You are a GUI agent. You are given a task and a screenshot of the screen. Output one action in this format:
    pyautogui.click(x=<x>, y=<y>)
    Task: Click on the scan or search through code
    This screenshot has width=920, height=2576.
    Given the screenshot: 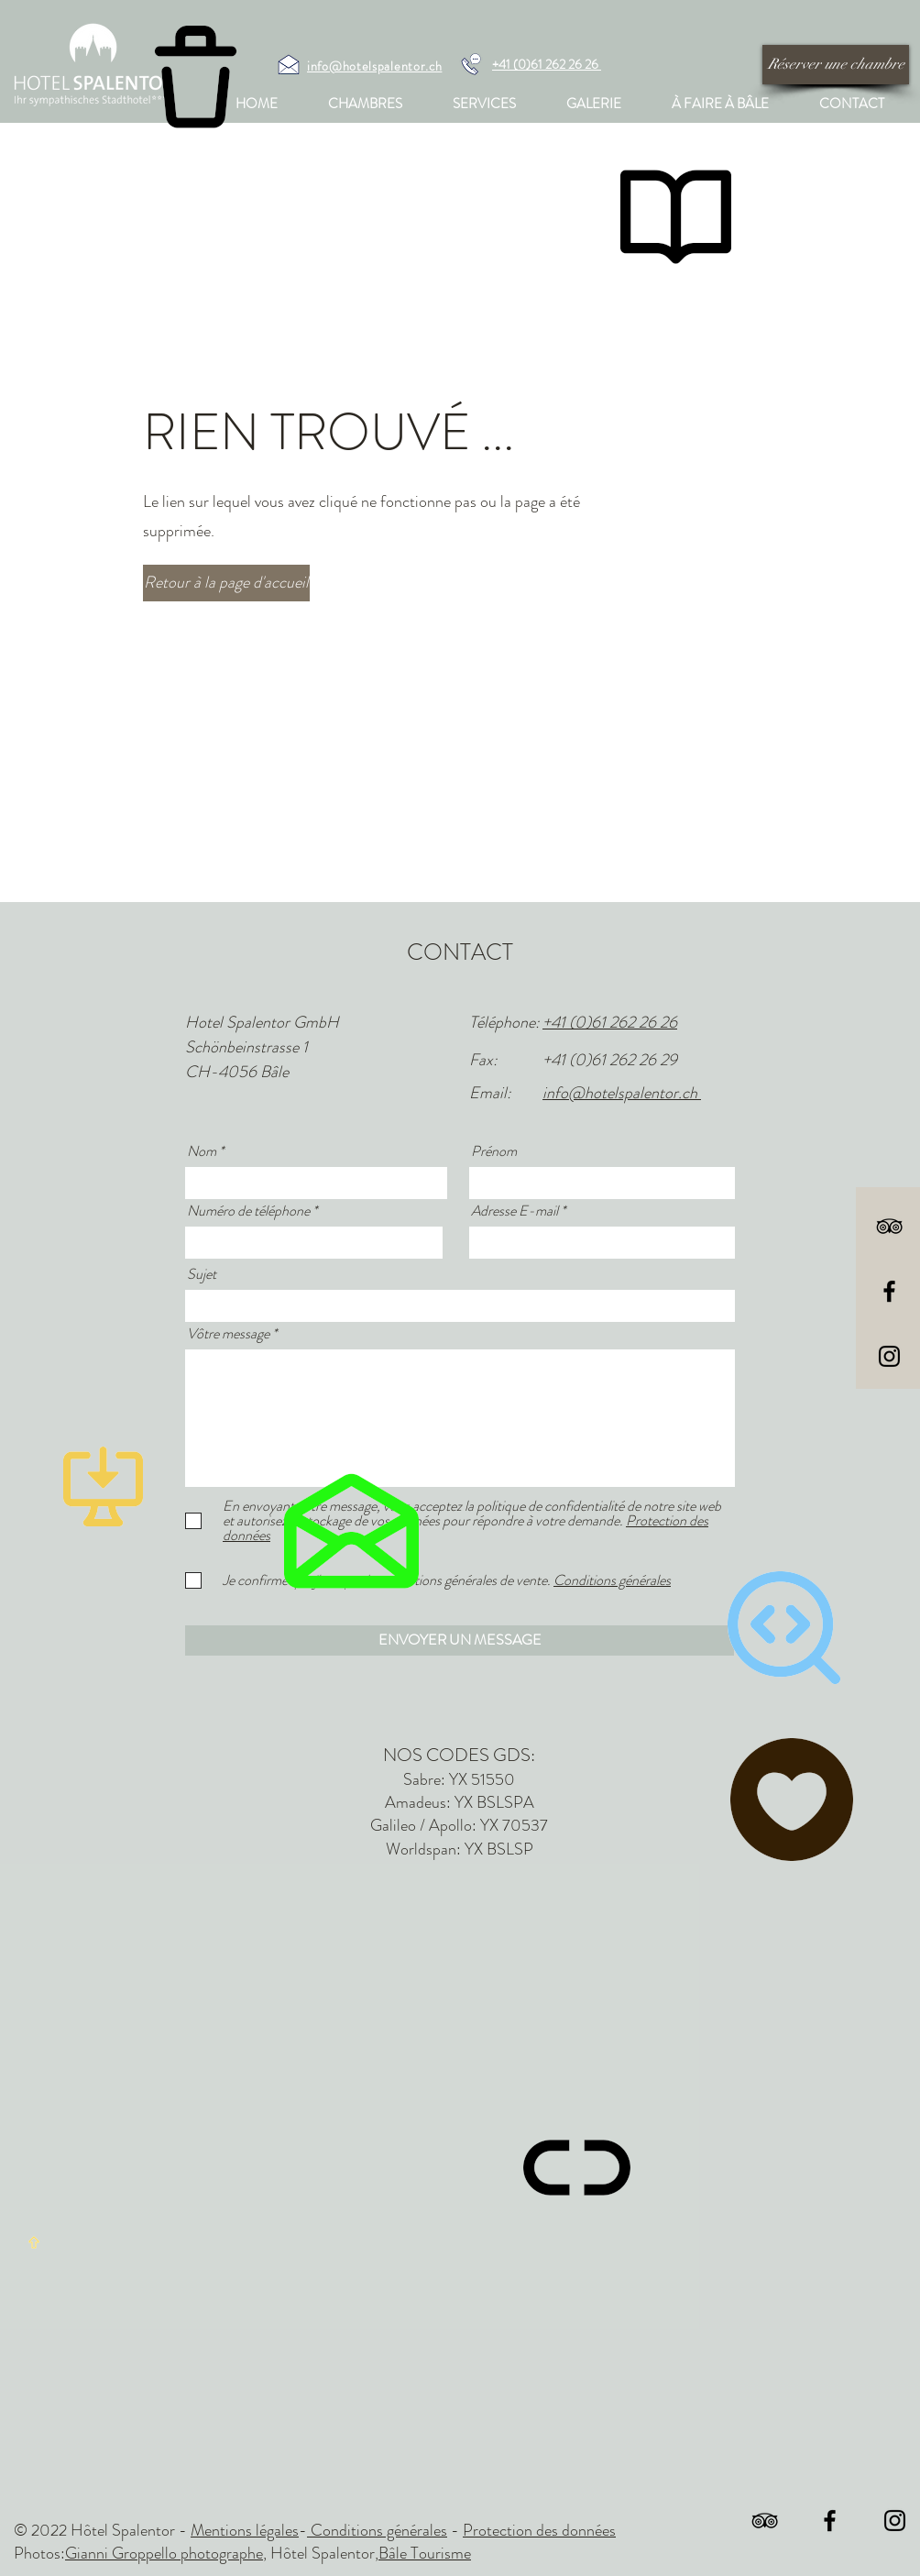 What is the action you would take?
    pyautogui.click(x=783, y=1627)
    